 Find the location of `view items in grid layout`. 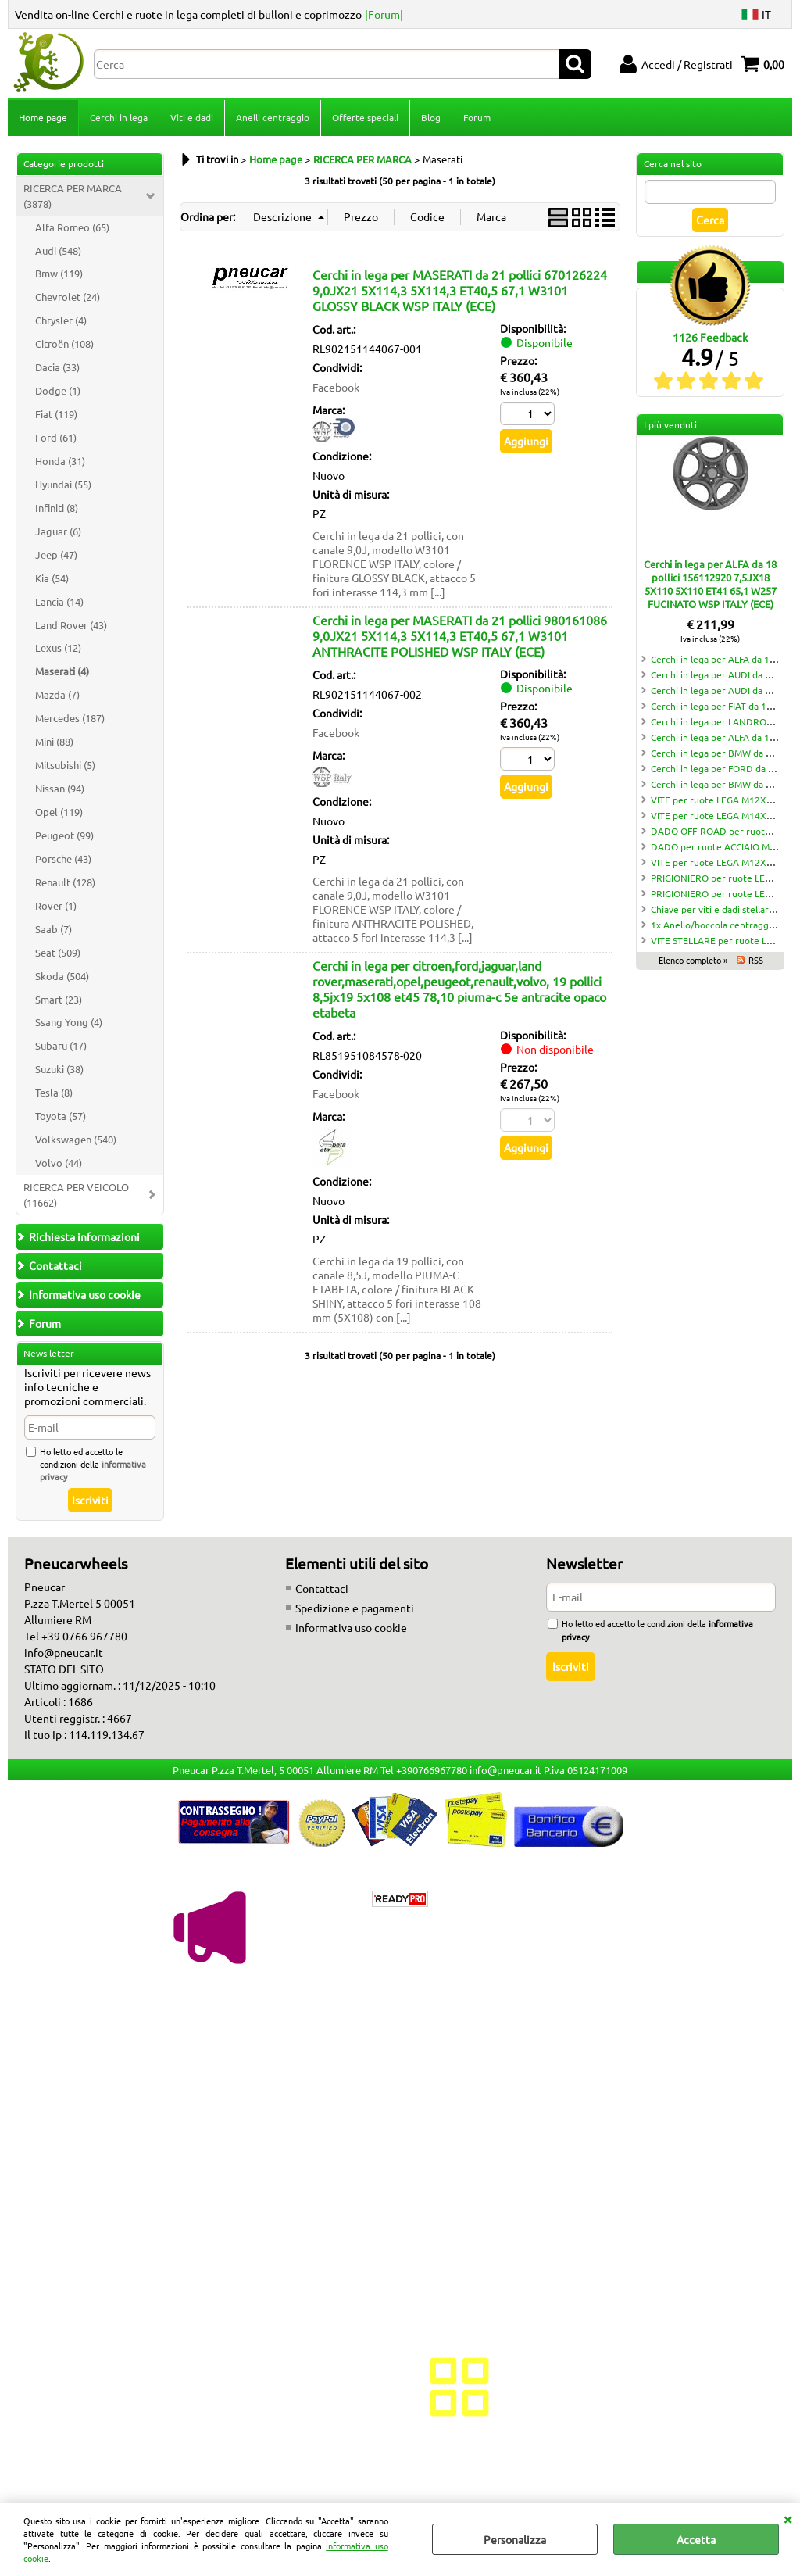

view items in grid layout is located at coordinates (459, 2387).